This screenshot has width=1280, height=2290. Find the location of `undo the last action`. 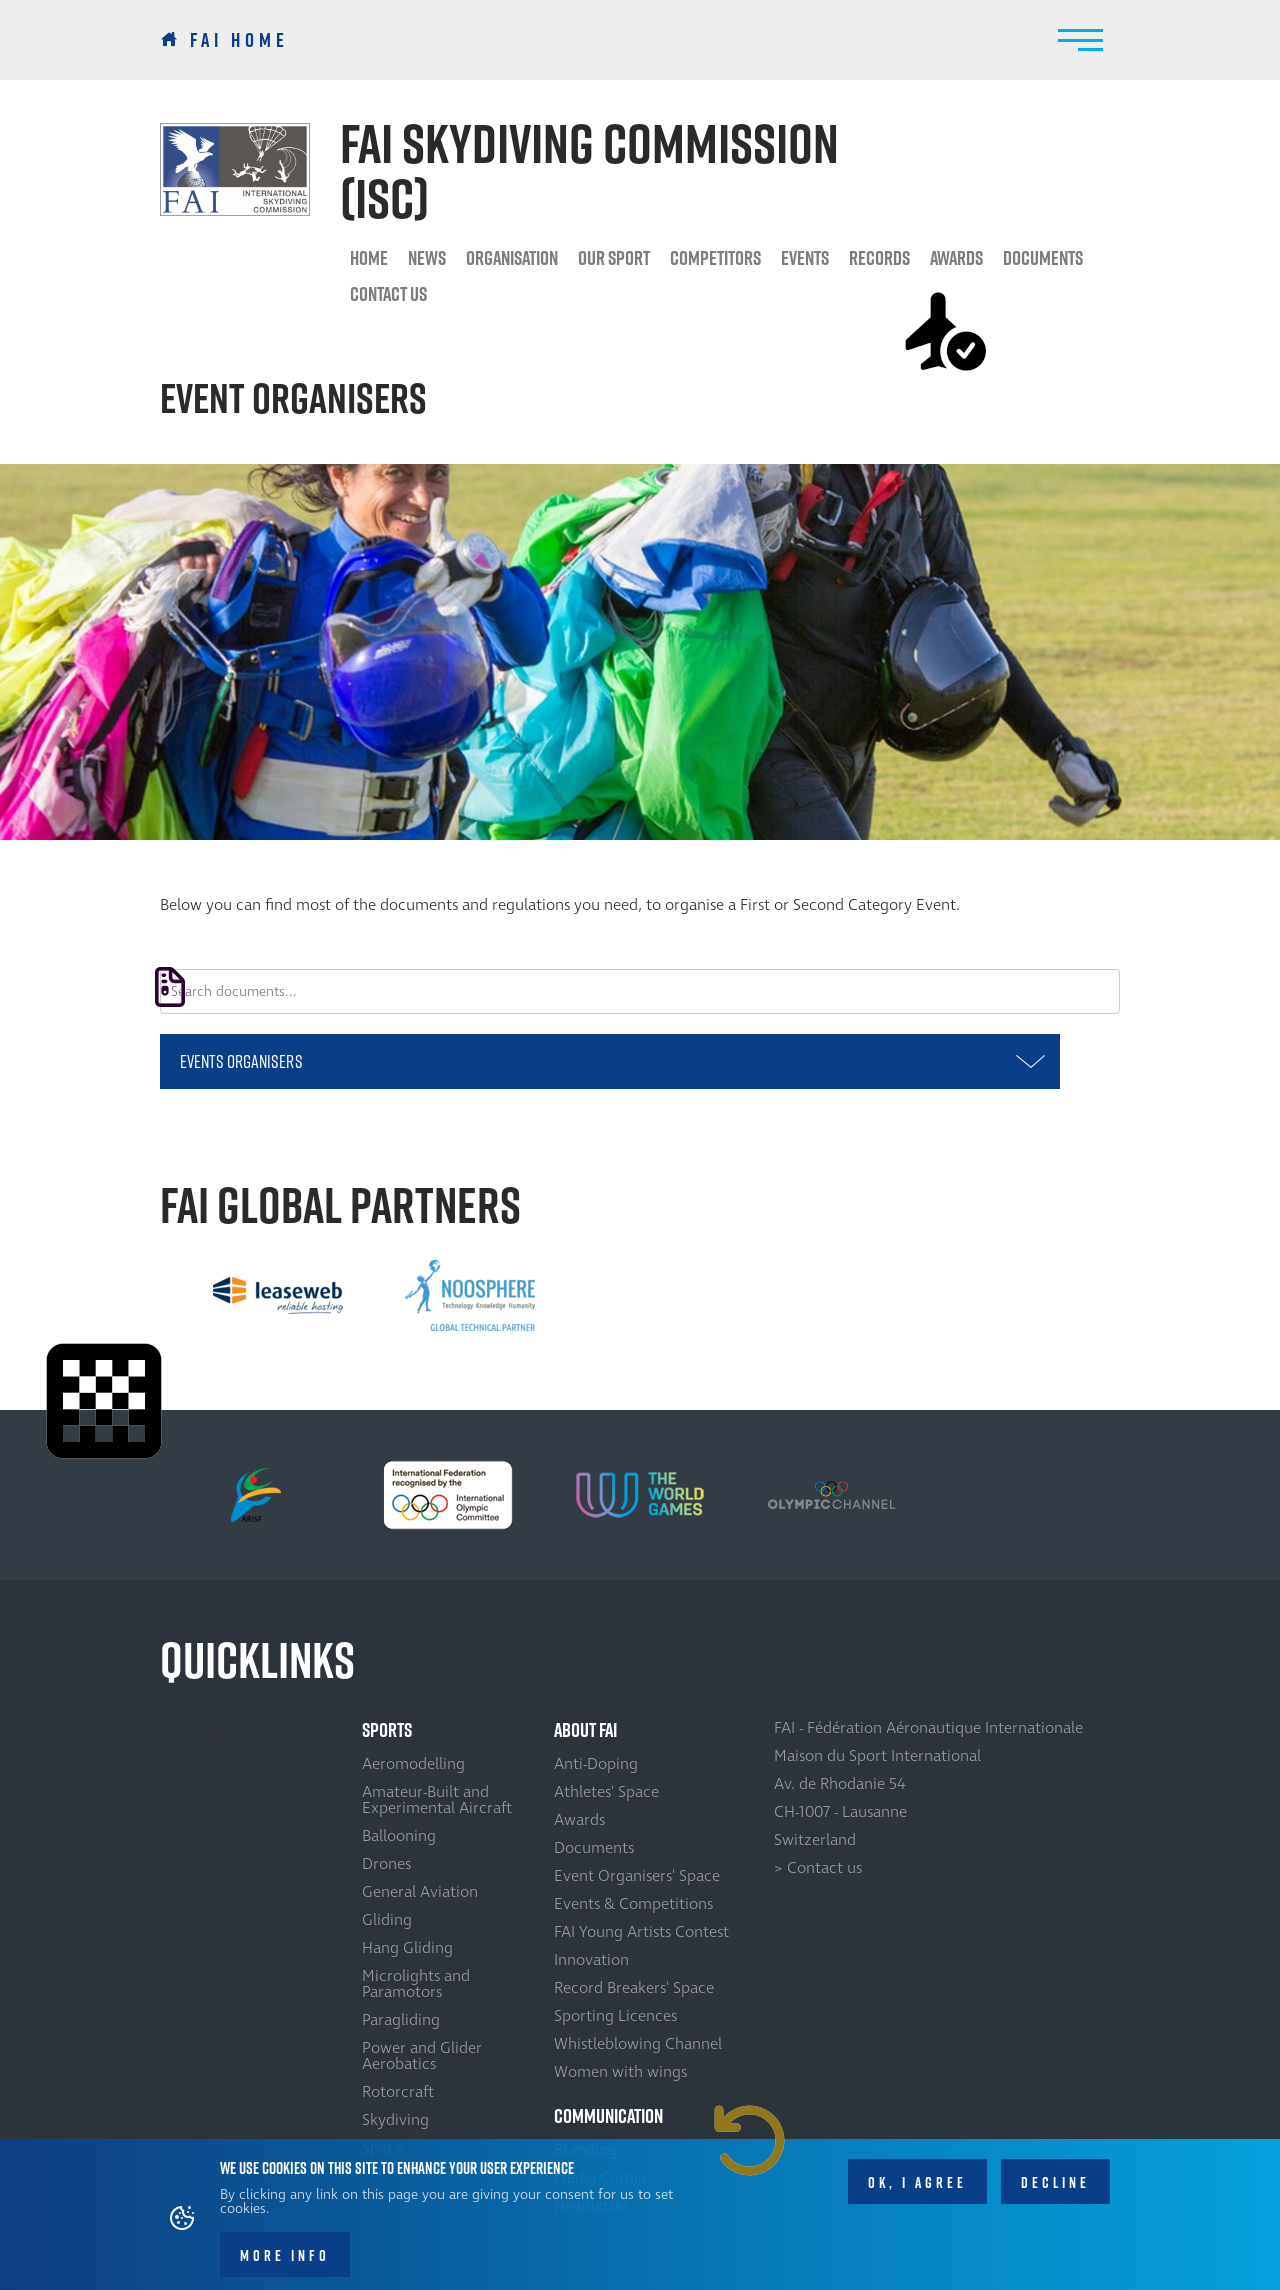

undo the last action is located at coordinates (749, 2140).